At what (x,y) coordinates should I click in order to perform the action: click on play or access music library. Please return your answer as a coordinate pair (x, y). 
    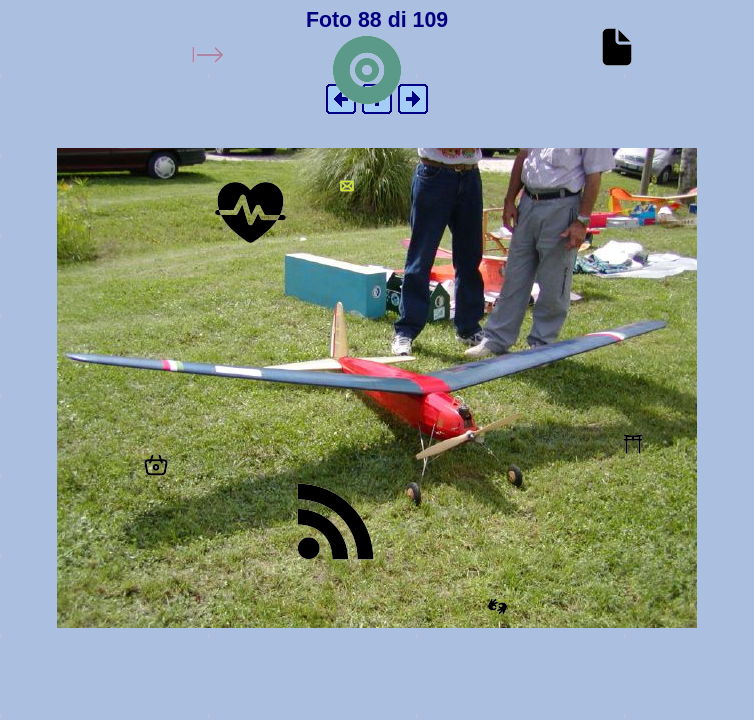
    Looking at the image, I should click on (367, 70).